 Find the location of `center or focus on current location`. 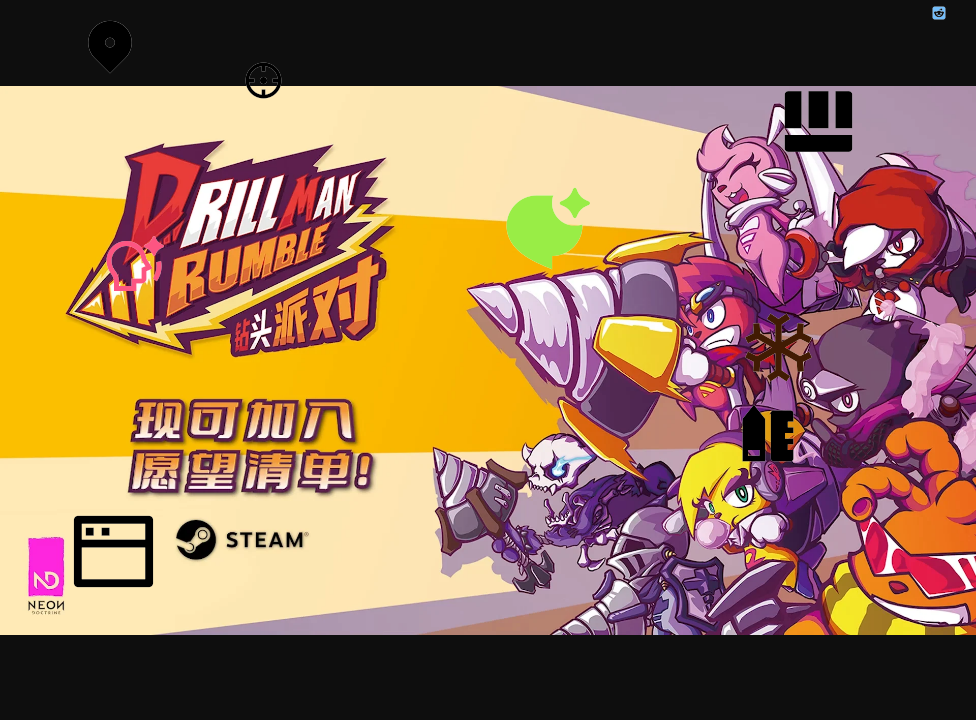

center or focus on current location is located at coordinates (263, 80).